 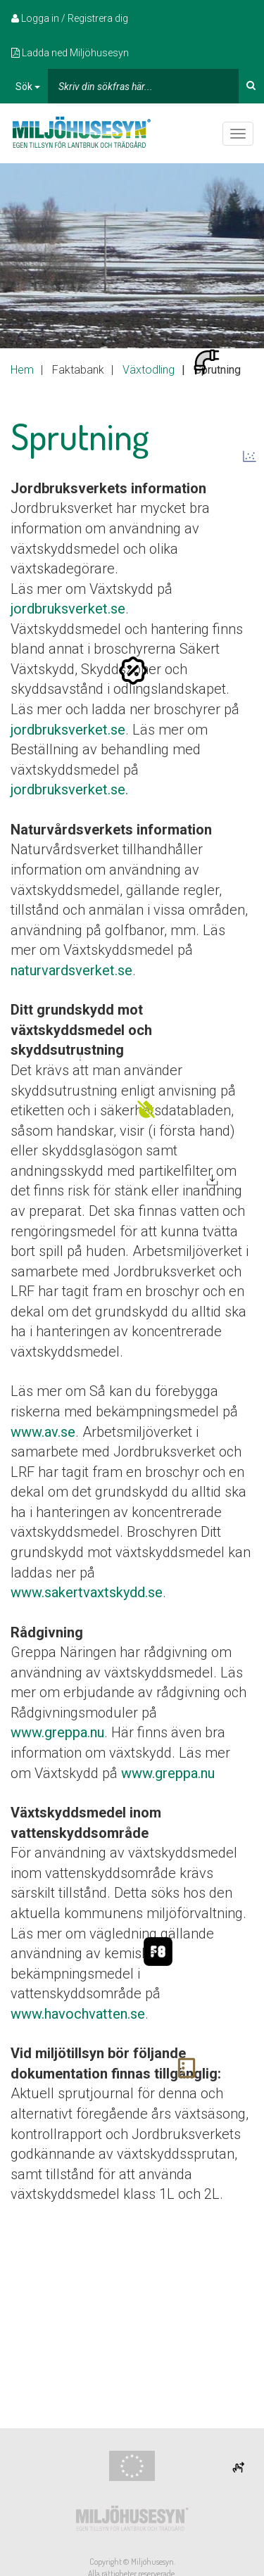 I want to click on swipe right to continue or proceed, so click(x=238, y=2468).